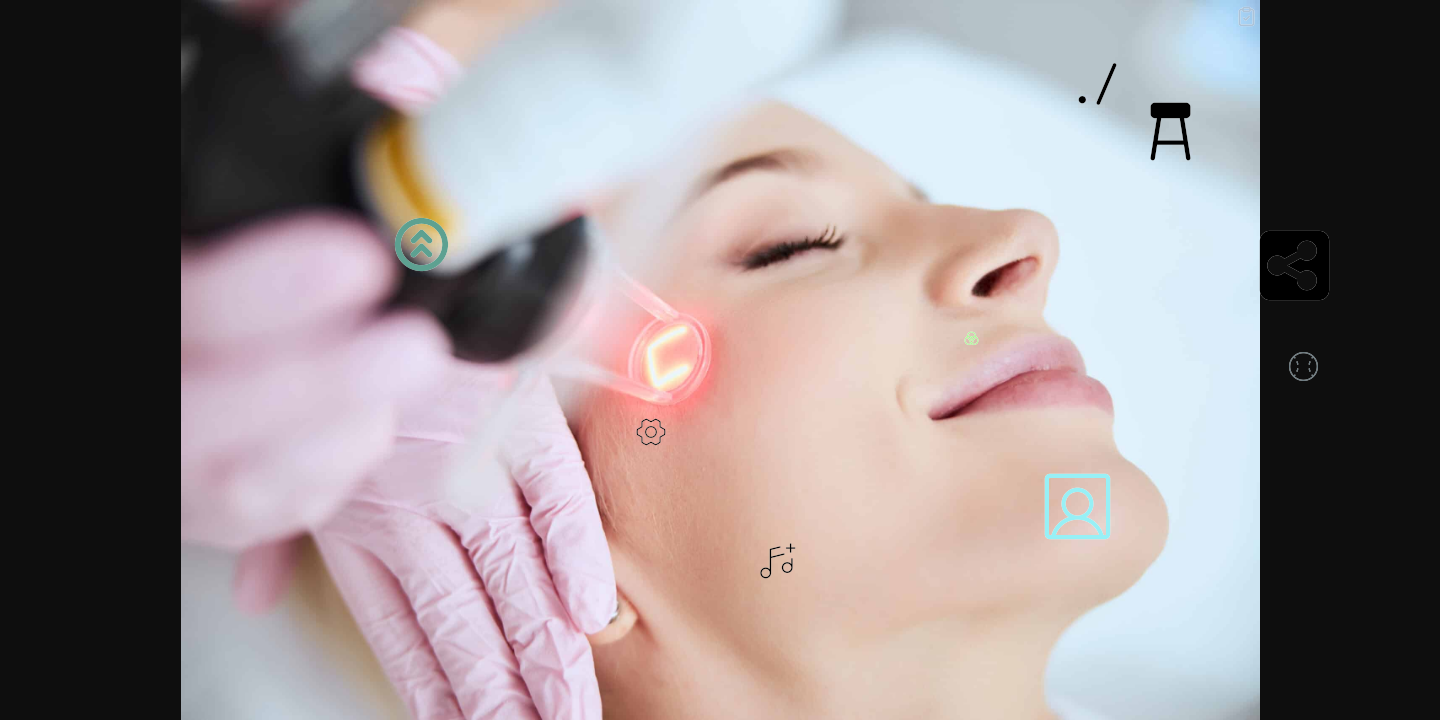 The width and height of the screenshot is (1440, 720). I want to click on scroll to top of page, so click(421, 244).